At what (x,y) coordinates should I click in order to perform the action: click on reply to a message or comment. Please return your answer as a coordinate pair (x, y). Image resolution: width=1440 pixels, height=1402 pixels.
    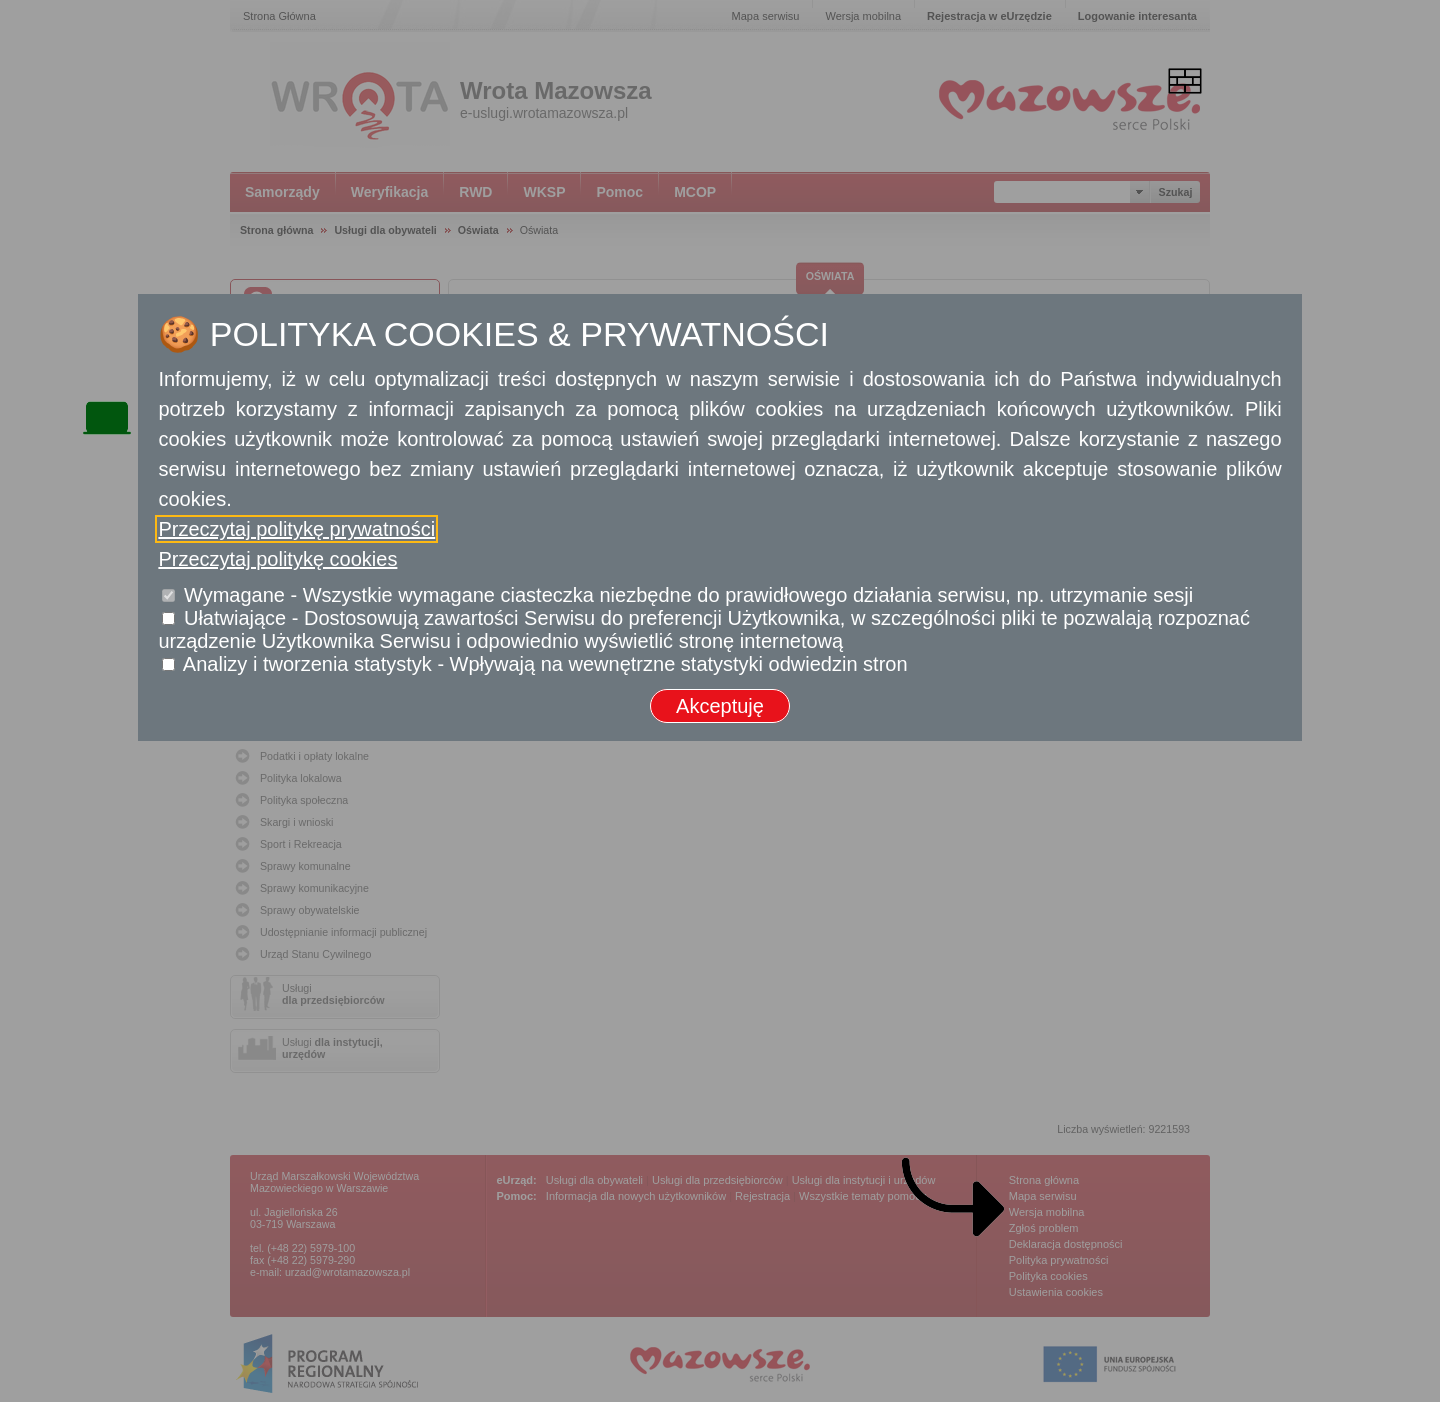
    Looking at the image, I should click on (953, 1197).